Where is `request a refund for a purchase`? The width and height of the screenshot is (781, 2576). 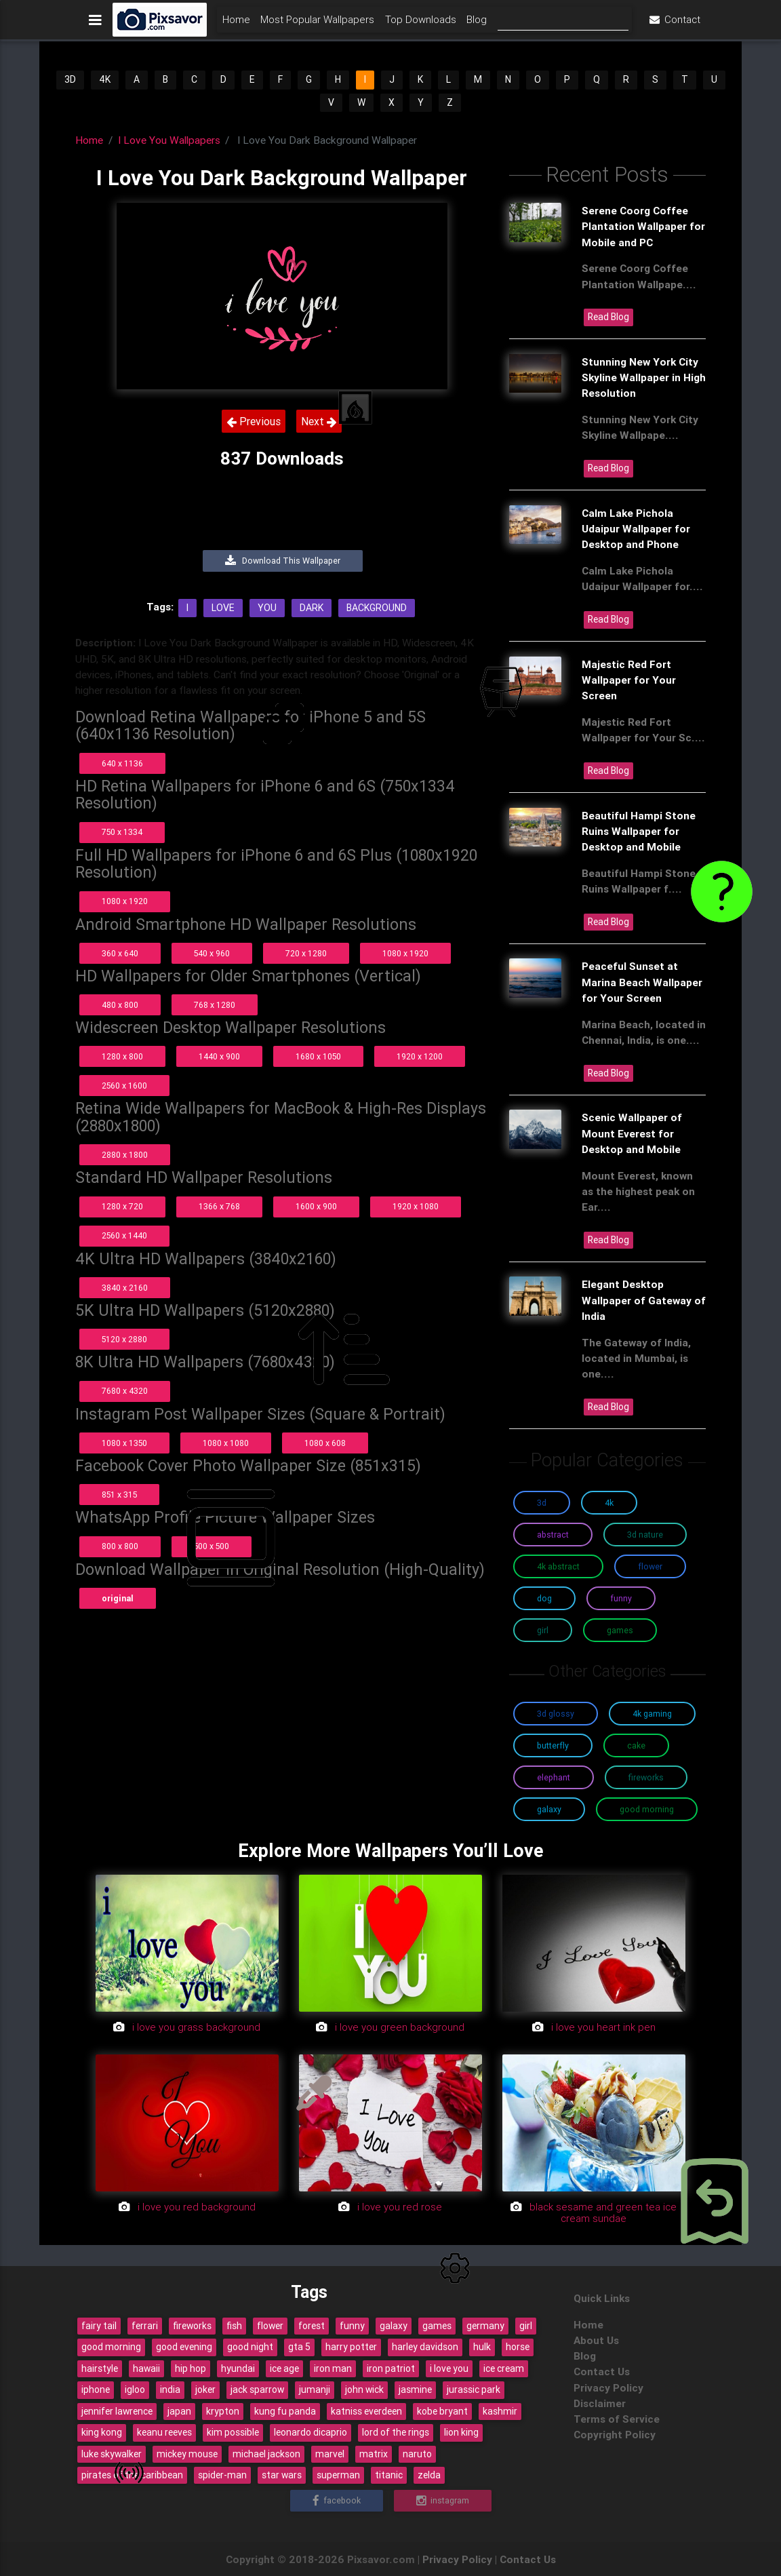 request a refund for a purchase is located at coordinates (715, 2201).